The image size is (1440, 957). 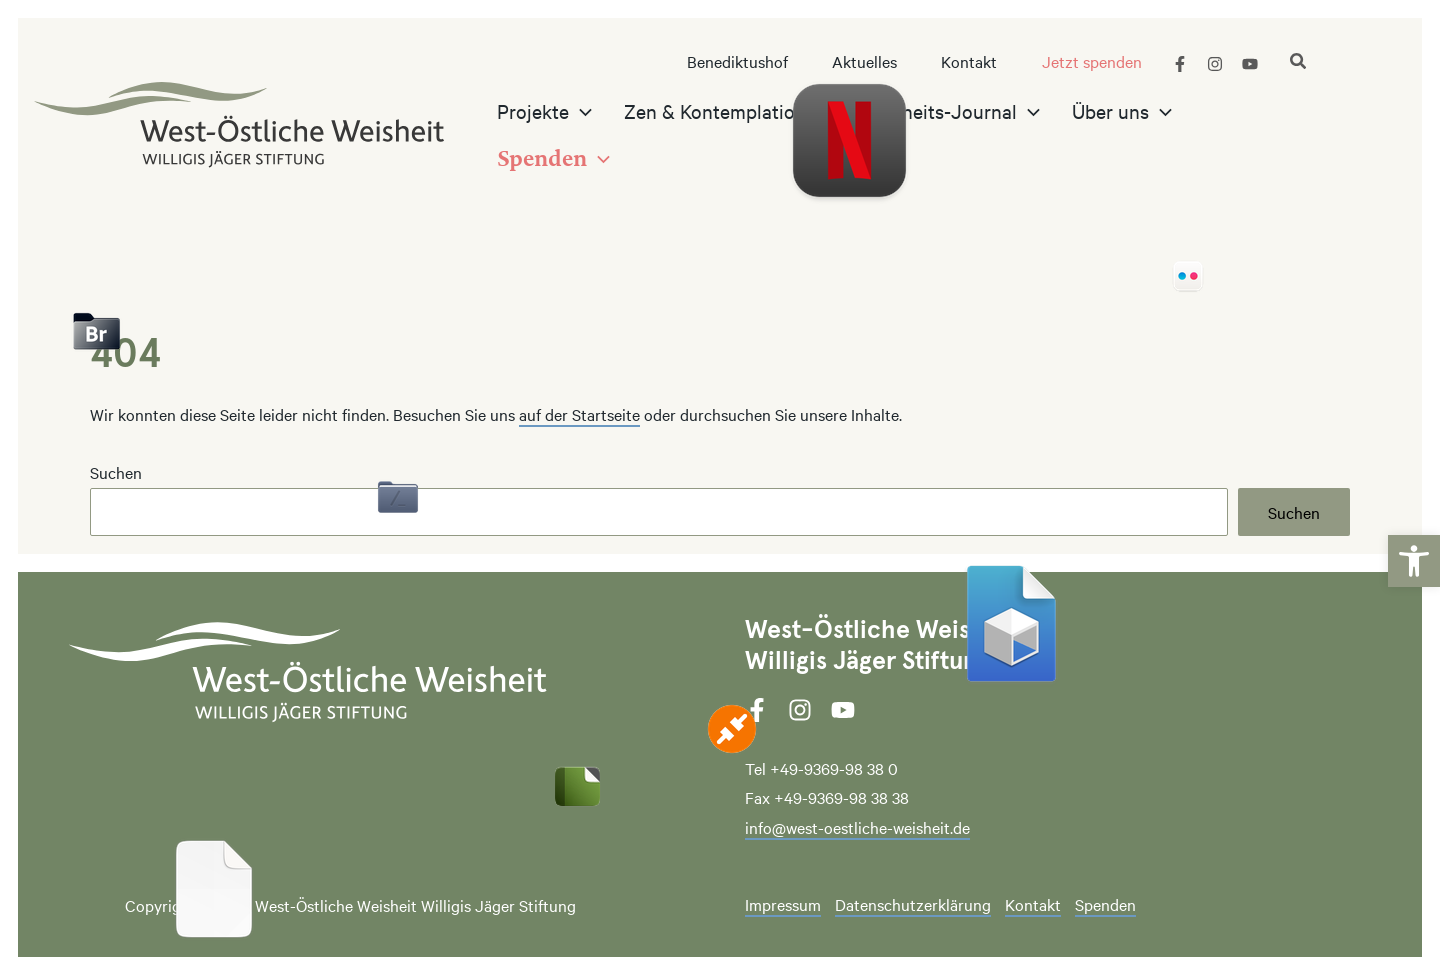 I want to click on open the flickr app, so click(x=1188, y=276).